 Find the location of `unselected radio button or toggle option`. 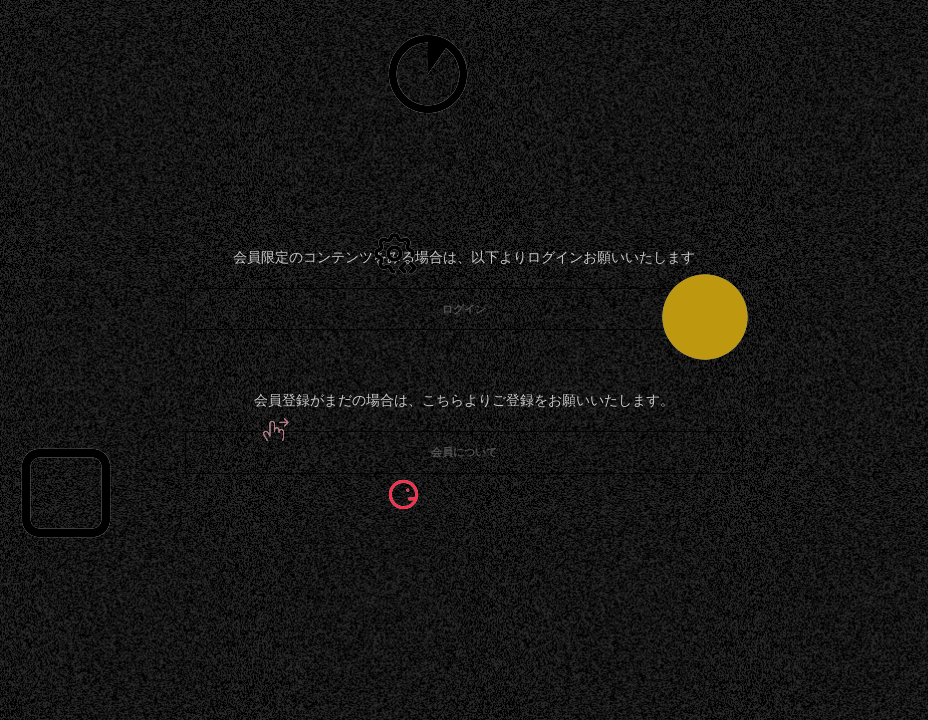

unselected radio button or toggle option is located at coordinates (705, 317).